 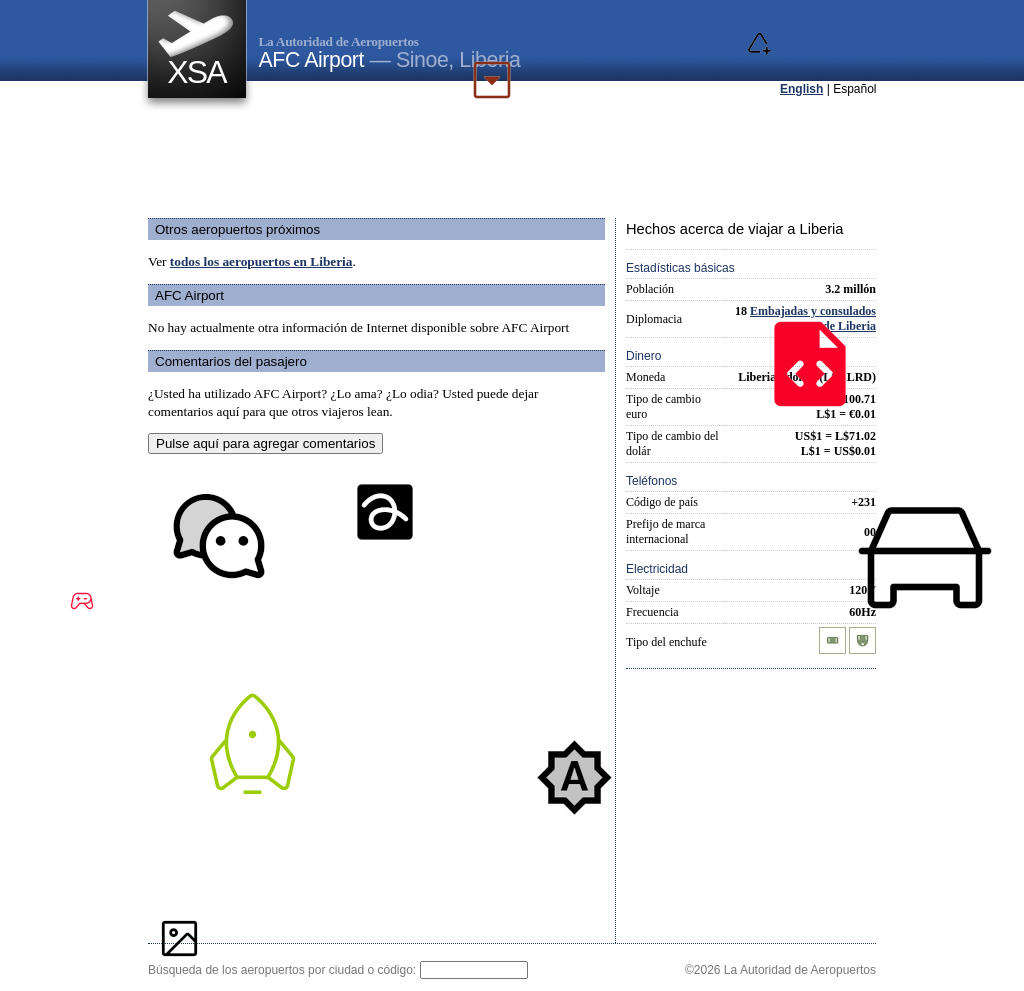 What do you see at coordinates (925, 560) in the screenshot?
I see `access vehicle or car-related features` at bounding box center [925, 560].